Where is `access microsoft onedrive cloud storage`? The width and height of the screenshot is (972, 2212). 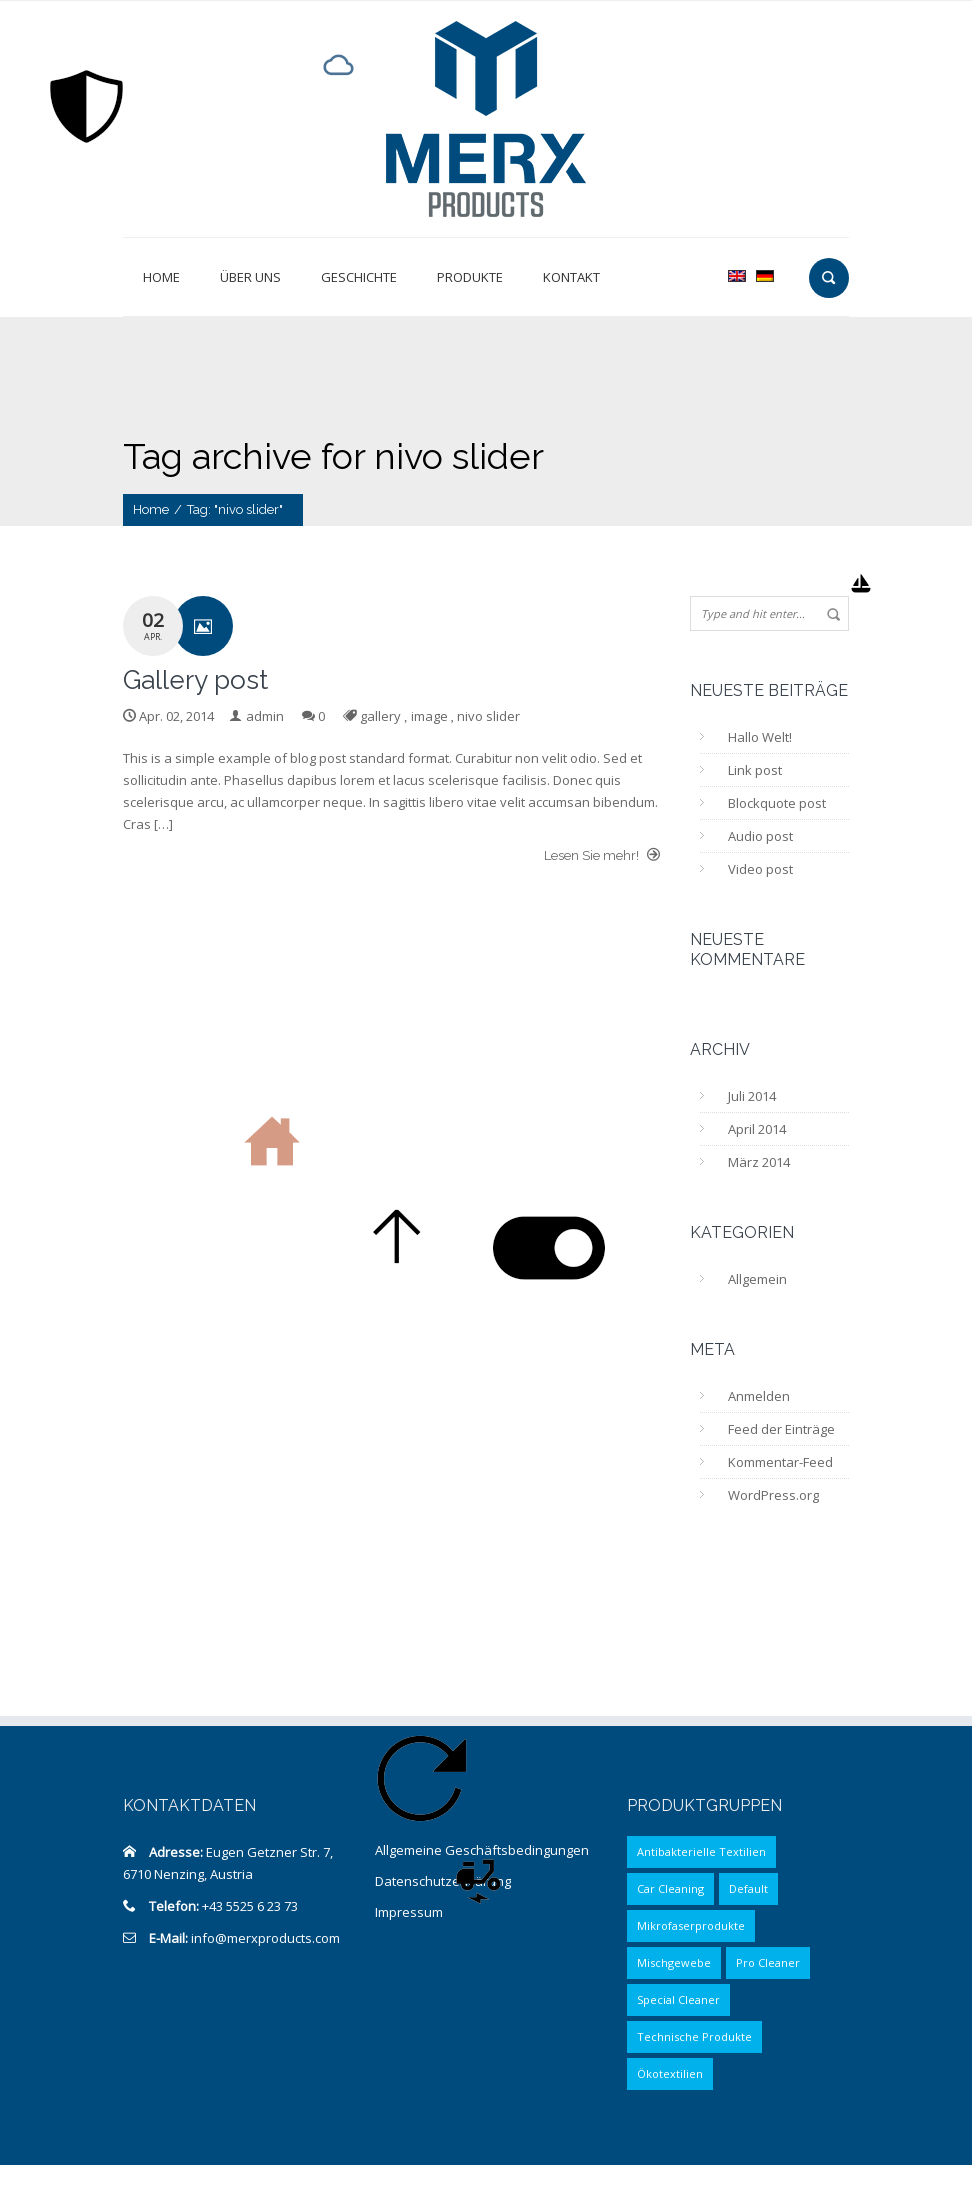
access microsoft onedrive cloud storage is located at coordinates (338, 65).